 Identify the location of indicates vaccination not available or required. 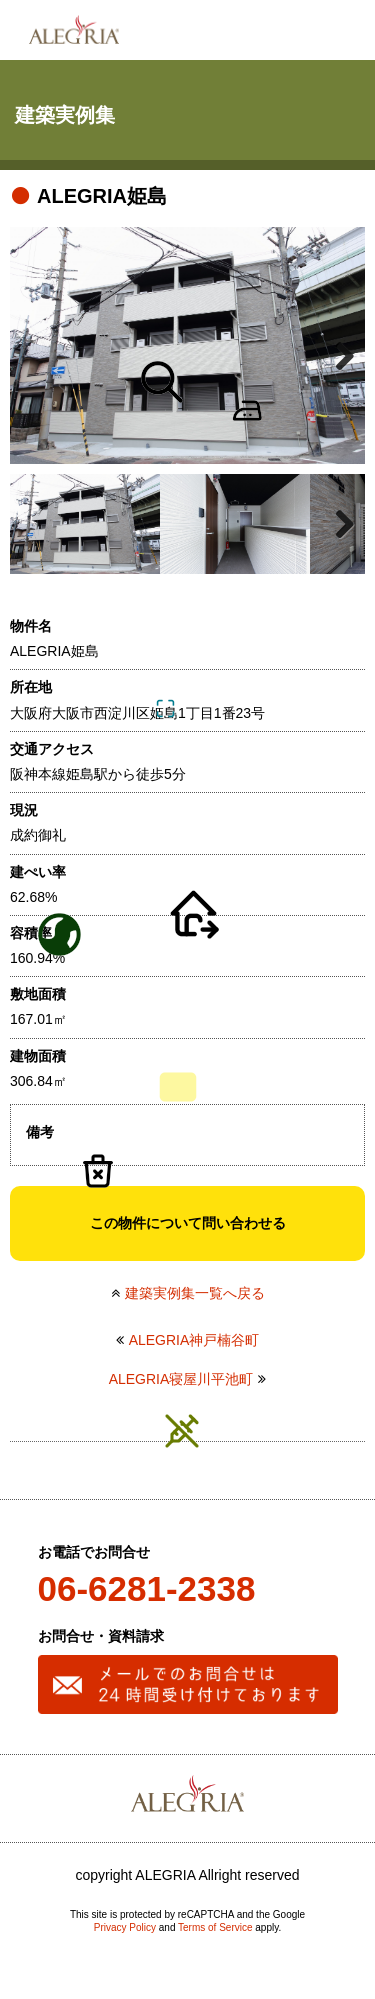
(182, 1431).